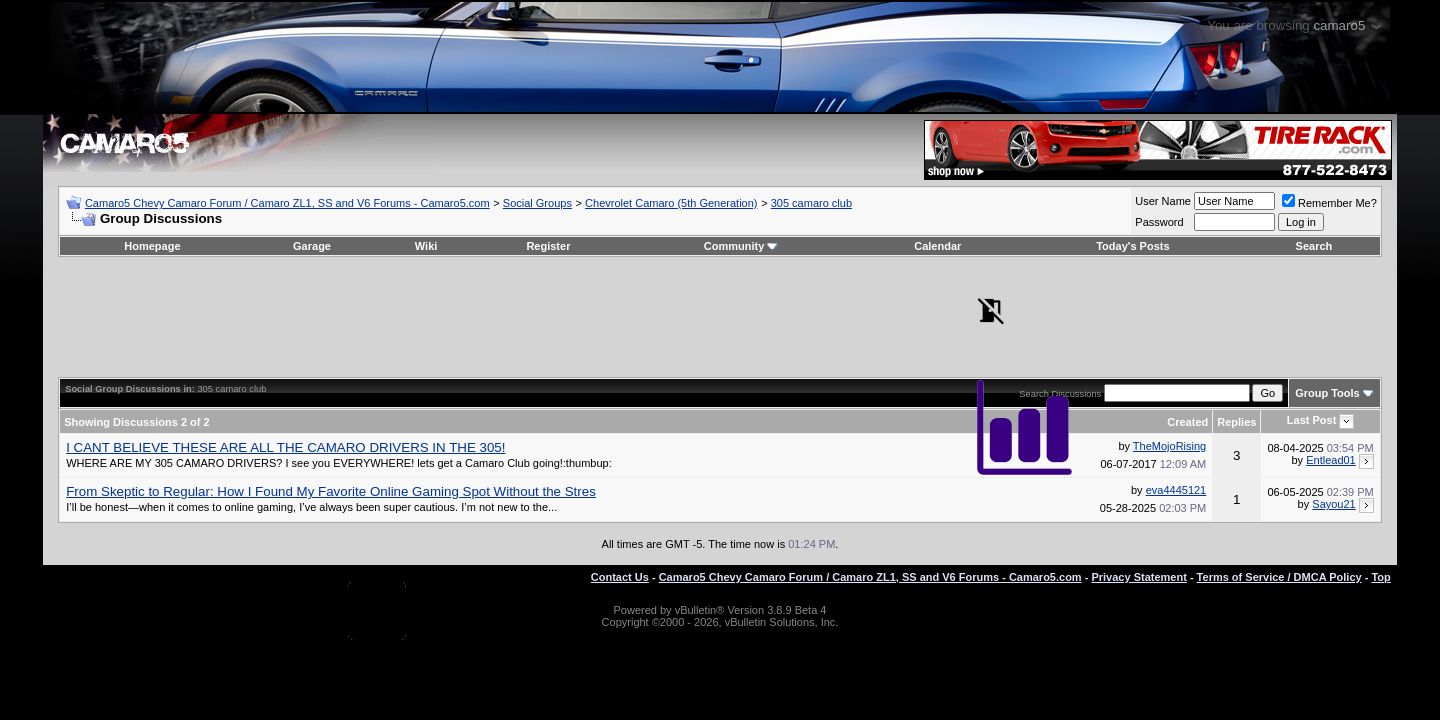  Describe the element at coordinates (1024, 427) in the screenshot. I see `view analytics or statistics` at that location.